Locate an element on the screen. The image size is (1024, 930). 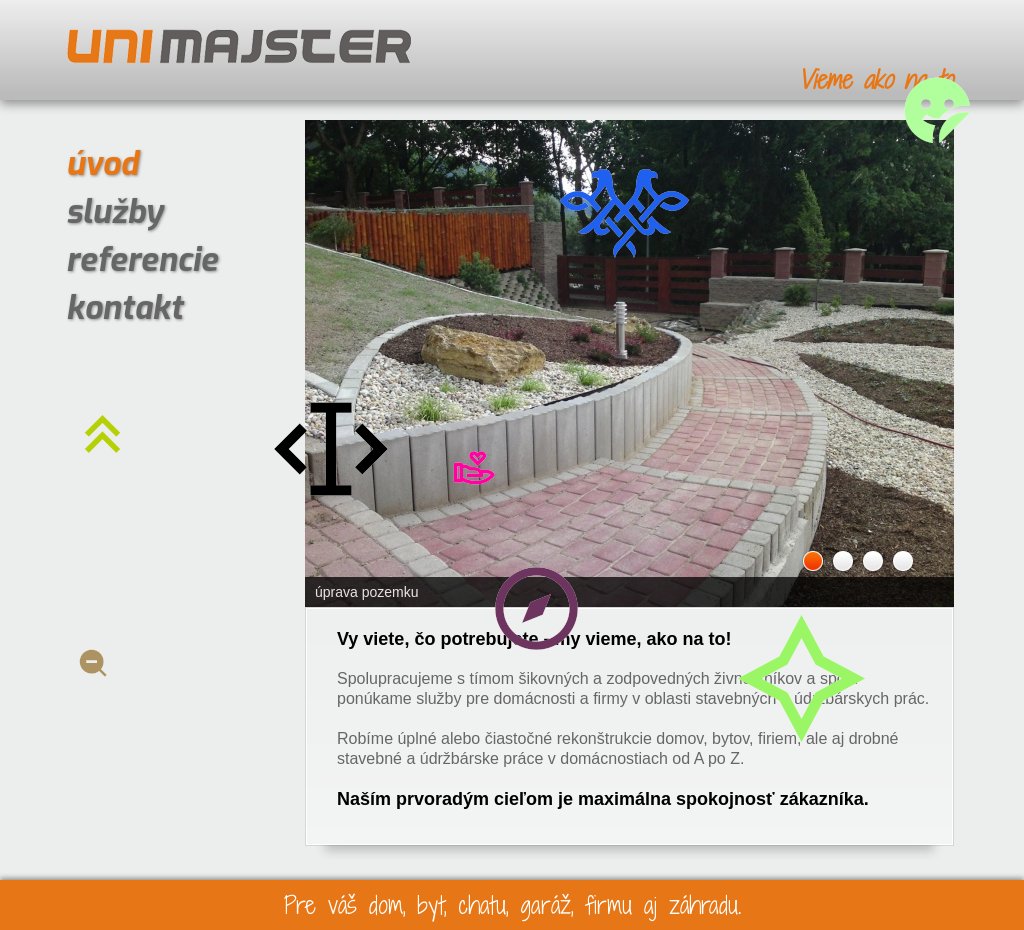
air serbia airline logo is located at coordinates (624, 213).